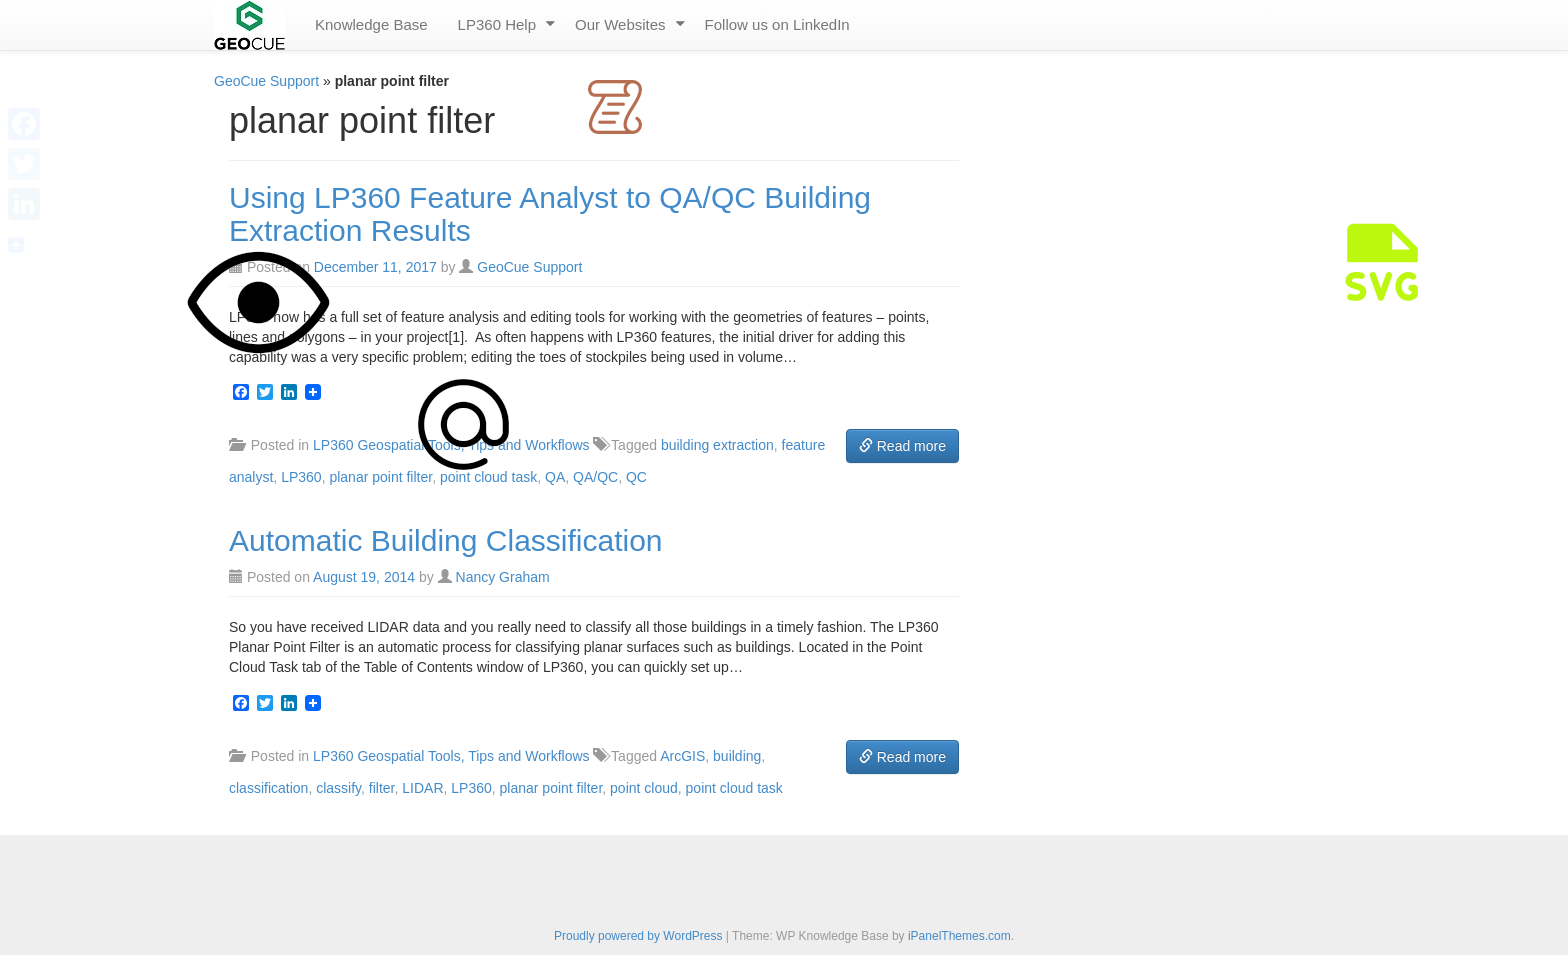 This screenshot has height=955, width=1568. What do you see at coordinates (615, 107) in the screenshot?
I see `view activity log or history` at bounding box center [615, 107].